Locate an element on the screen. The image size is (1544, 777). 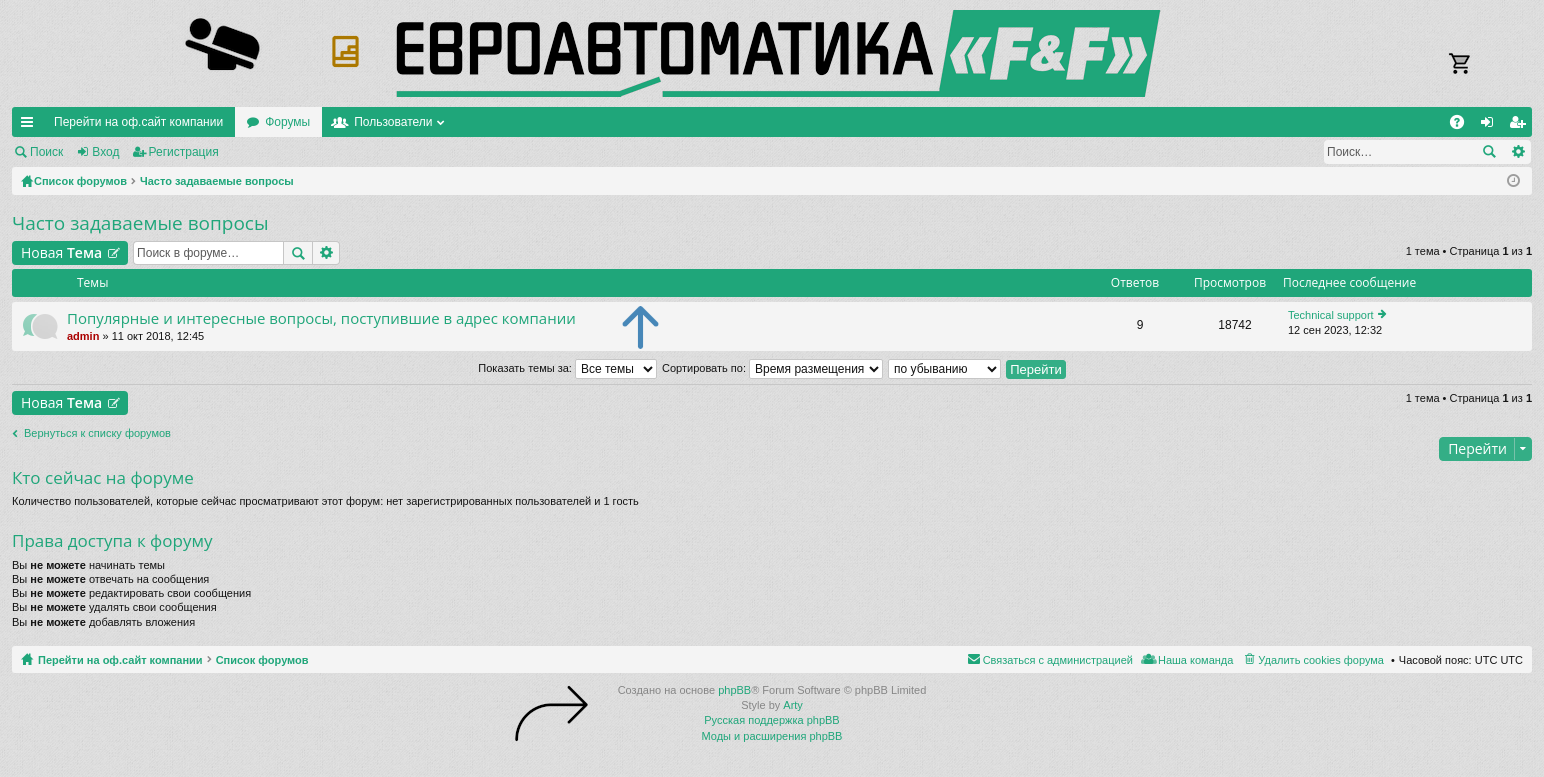
indicates stairs or stairway access is located at coordinates (345, 51).